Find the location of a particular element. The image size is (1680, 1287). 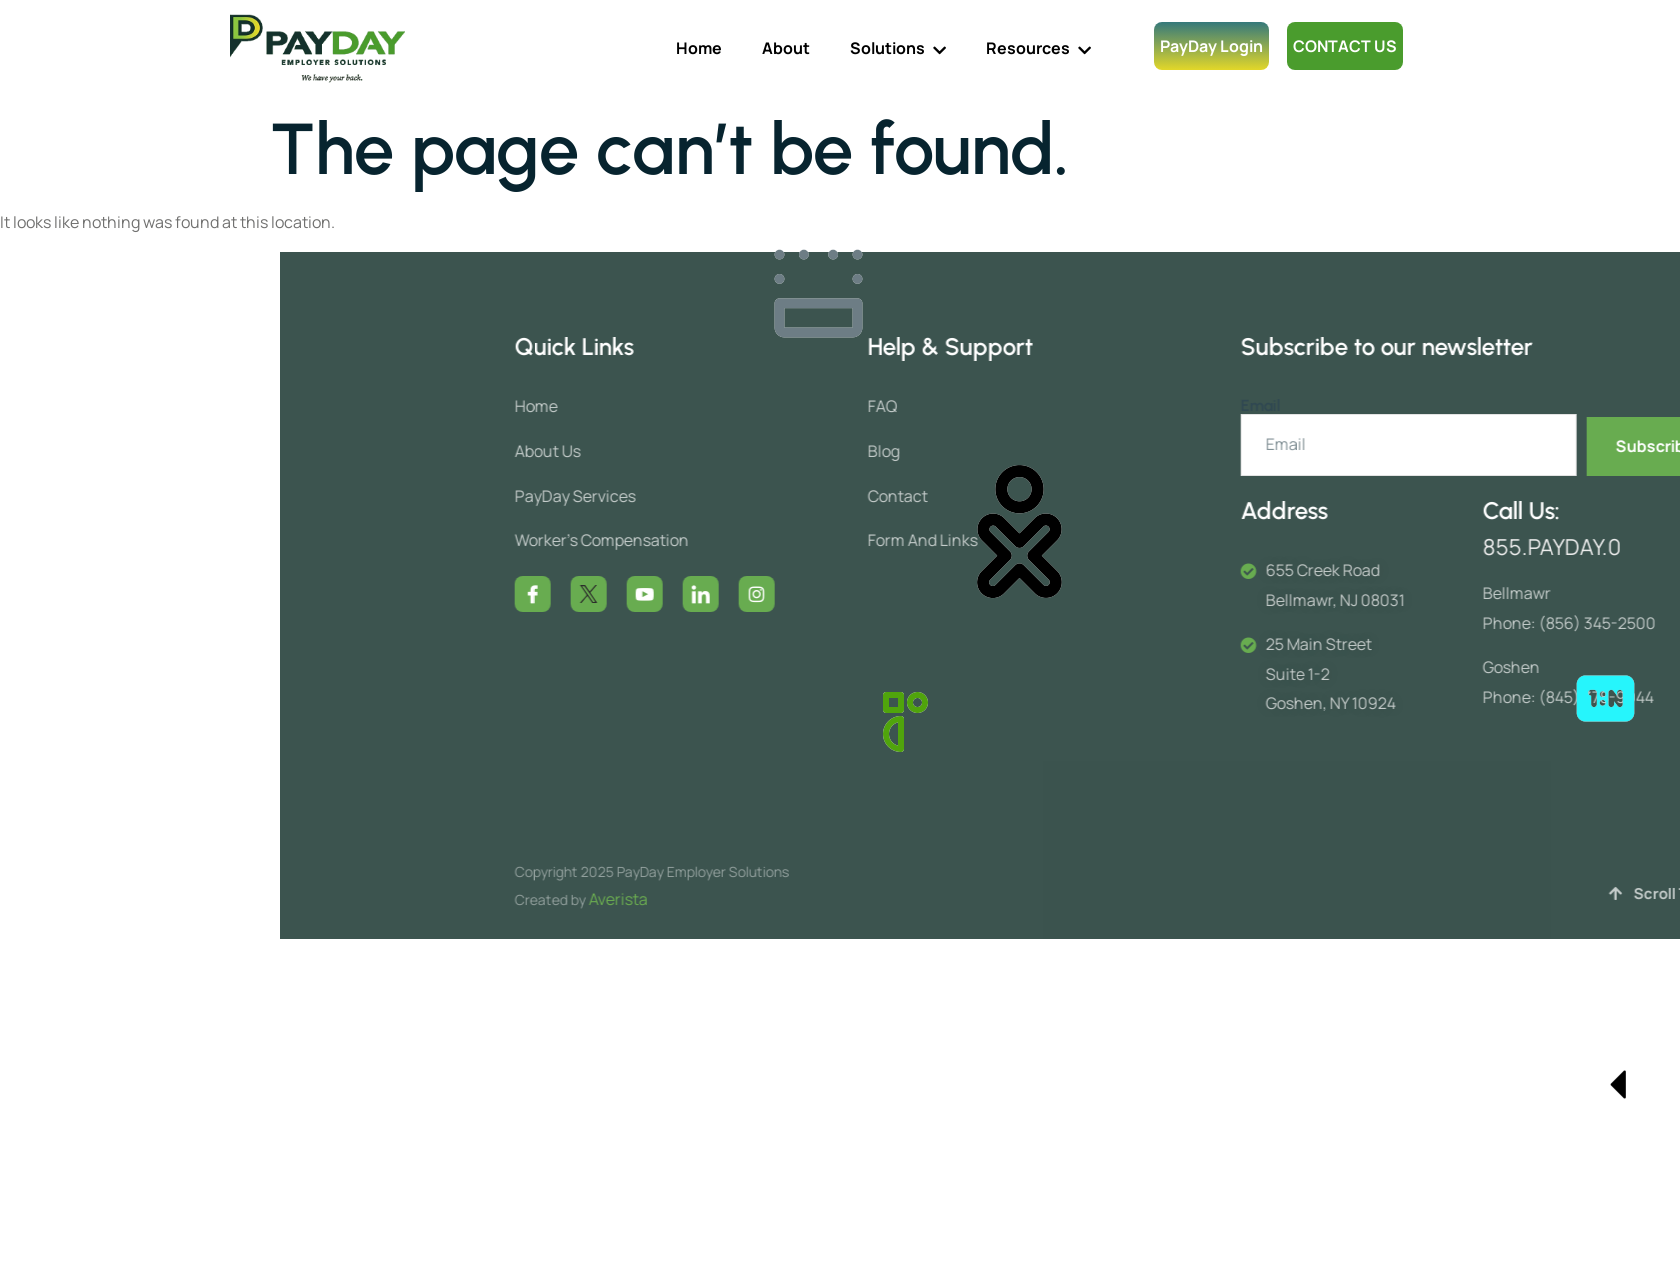

align content to bottom of container is located at coordinates (818, 293).